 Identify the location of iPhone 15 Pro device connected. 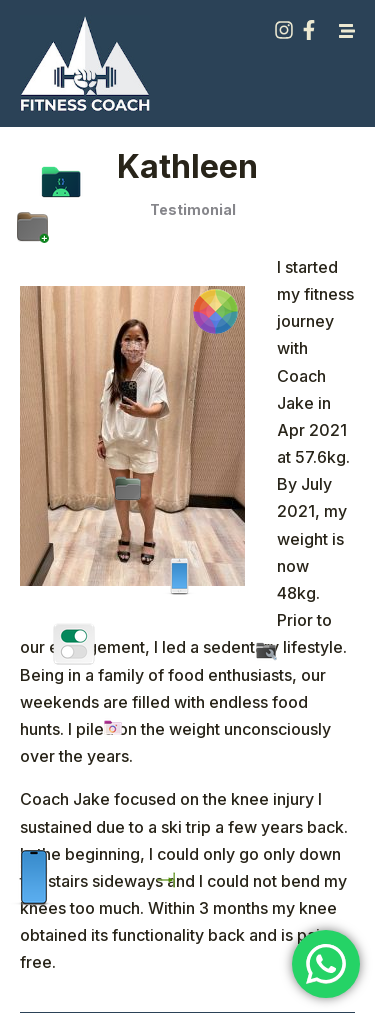
(34, 878).